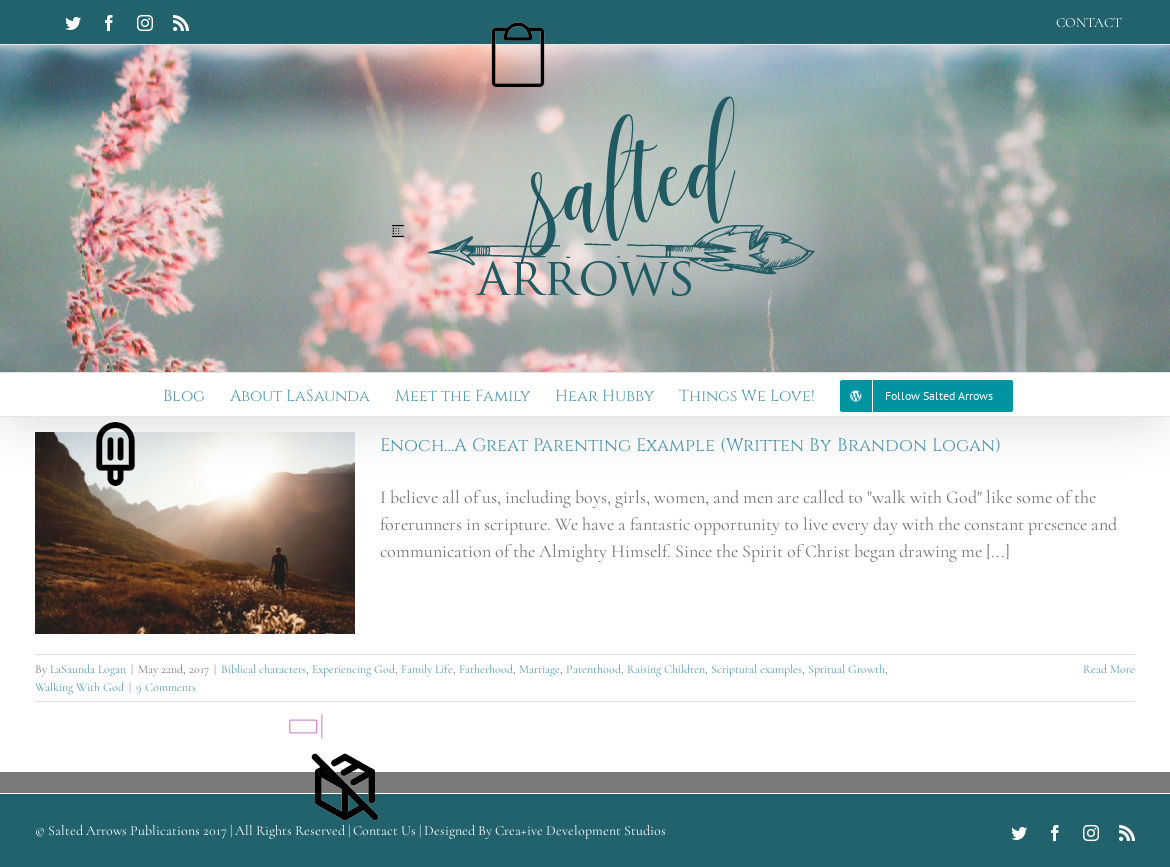  What do you see at coordinates (398, 231) in the screenshot?
I see `apply linear blur effect to image` at bounding box center [398, 231].